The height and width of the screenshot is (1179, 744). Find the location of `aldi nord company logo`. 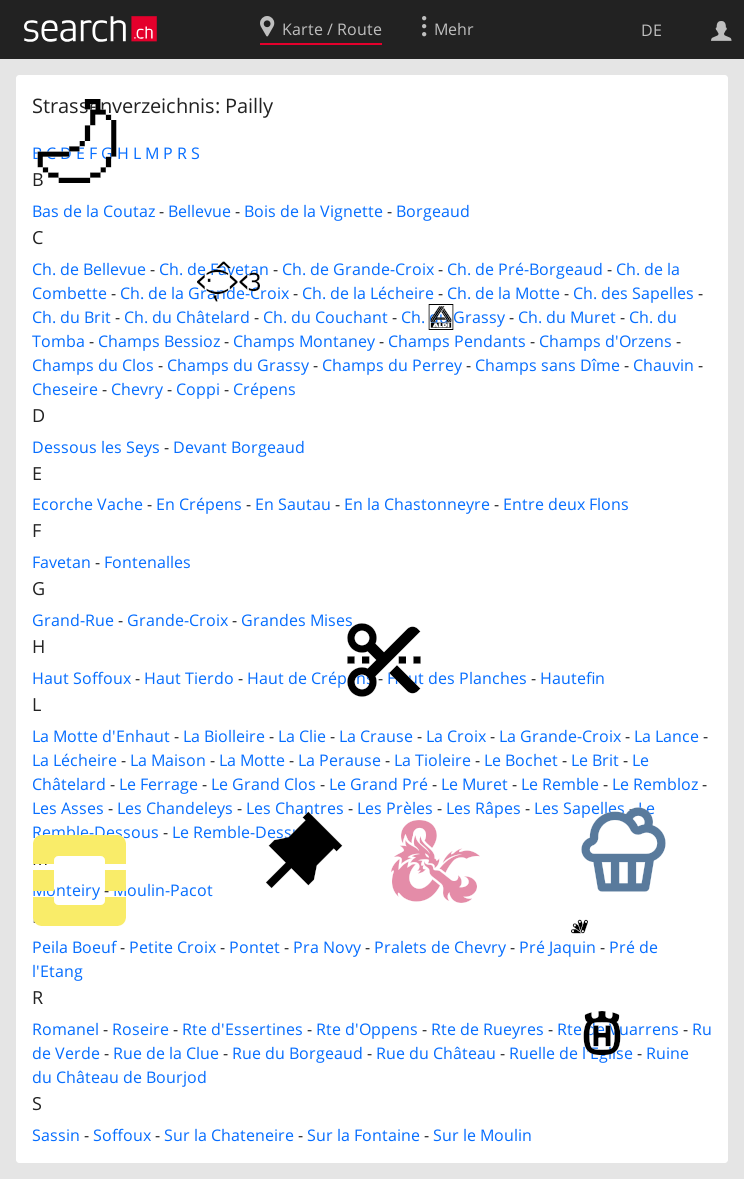

aldi nord company logo is located at coordinates (441, 317).